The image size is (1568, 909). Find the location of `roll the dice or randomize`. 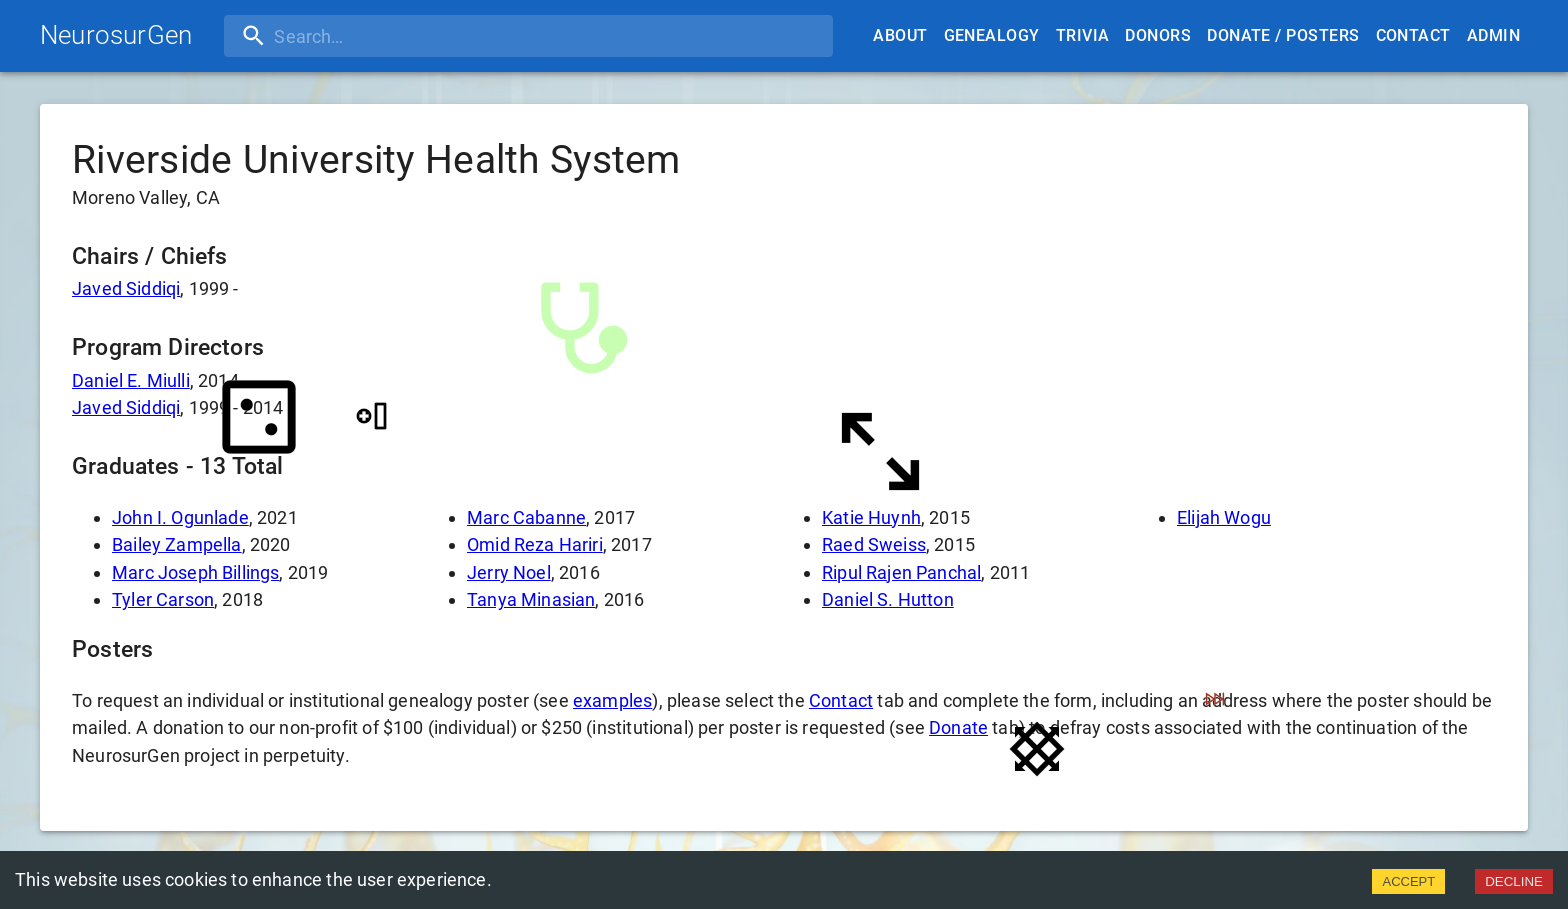

roll the dice or randomize is located at coordinates (259, 417).